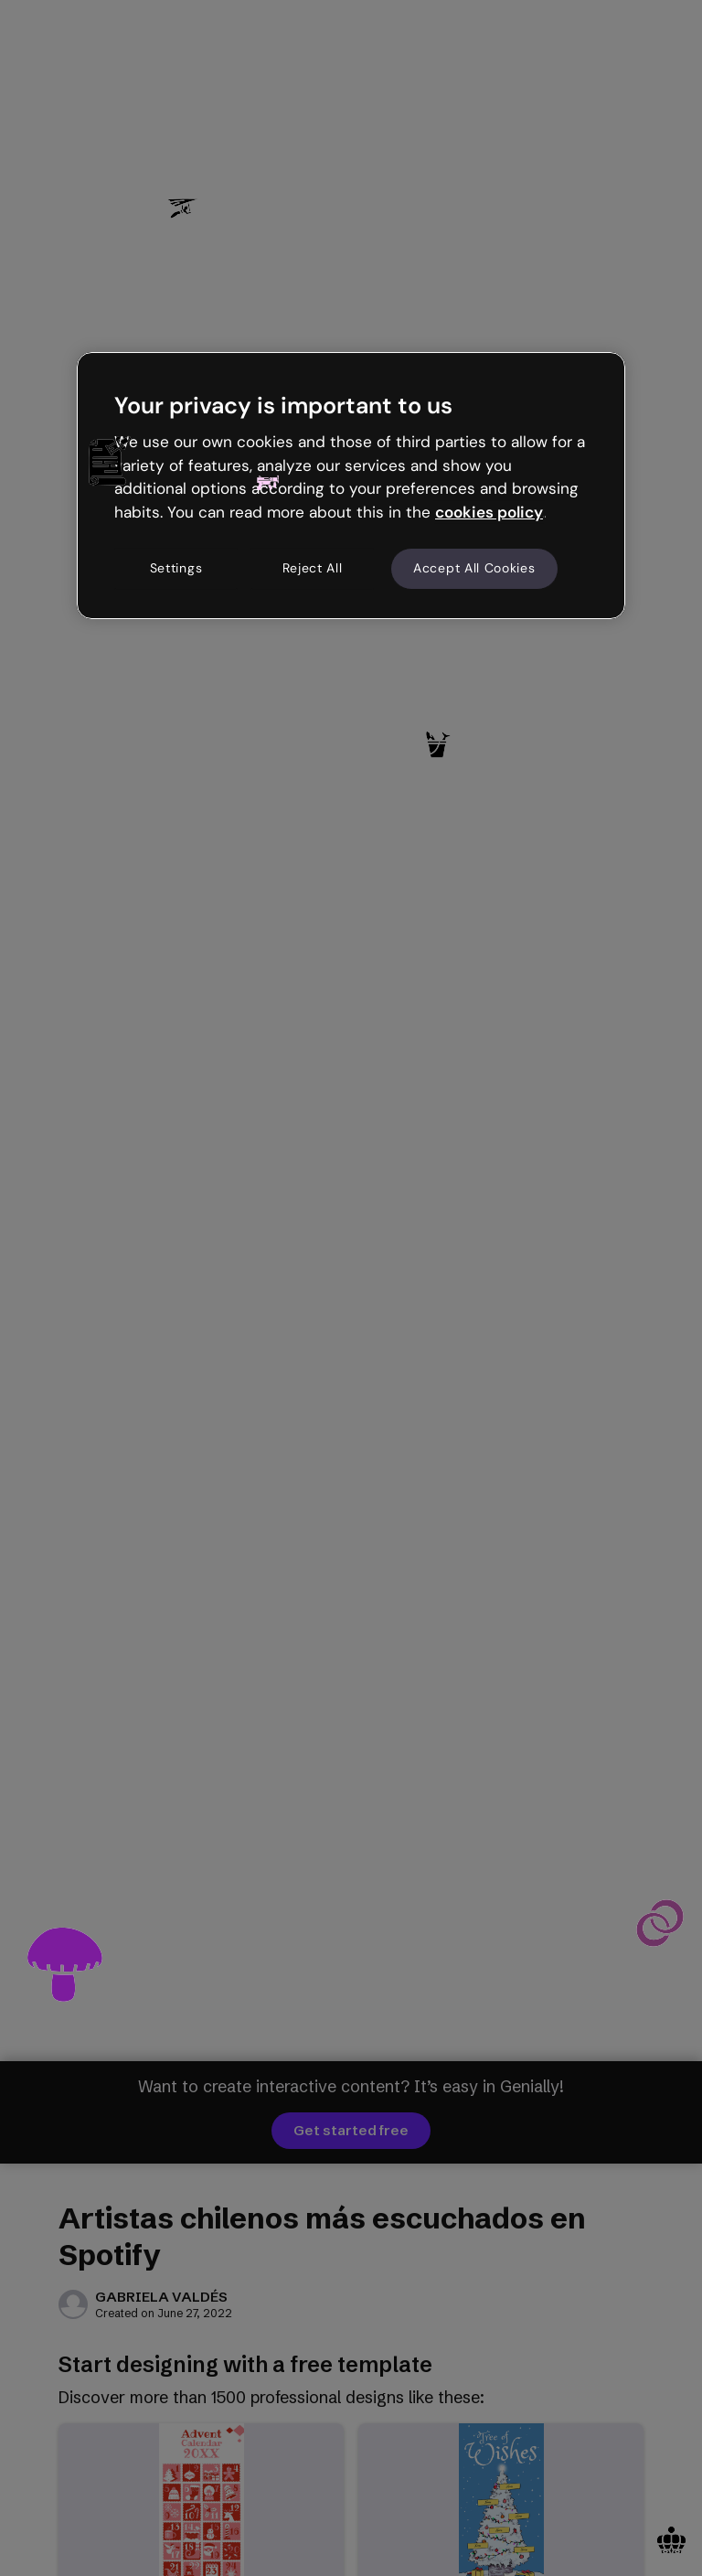  What do you see at coordinates (108, 461) in the screenshot?
I see `pin or mark an important note` at bounding box center [108, 461].